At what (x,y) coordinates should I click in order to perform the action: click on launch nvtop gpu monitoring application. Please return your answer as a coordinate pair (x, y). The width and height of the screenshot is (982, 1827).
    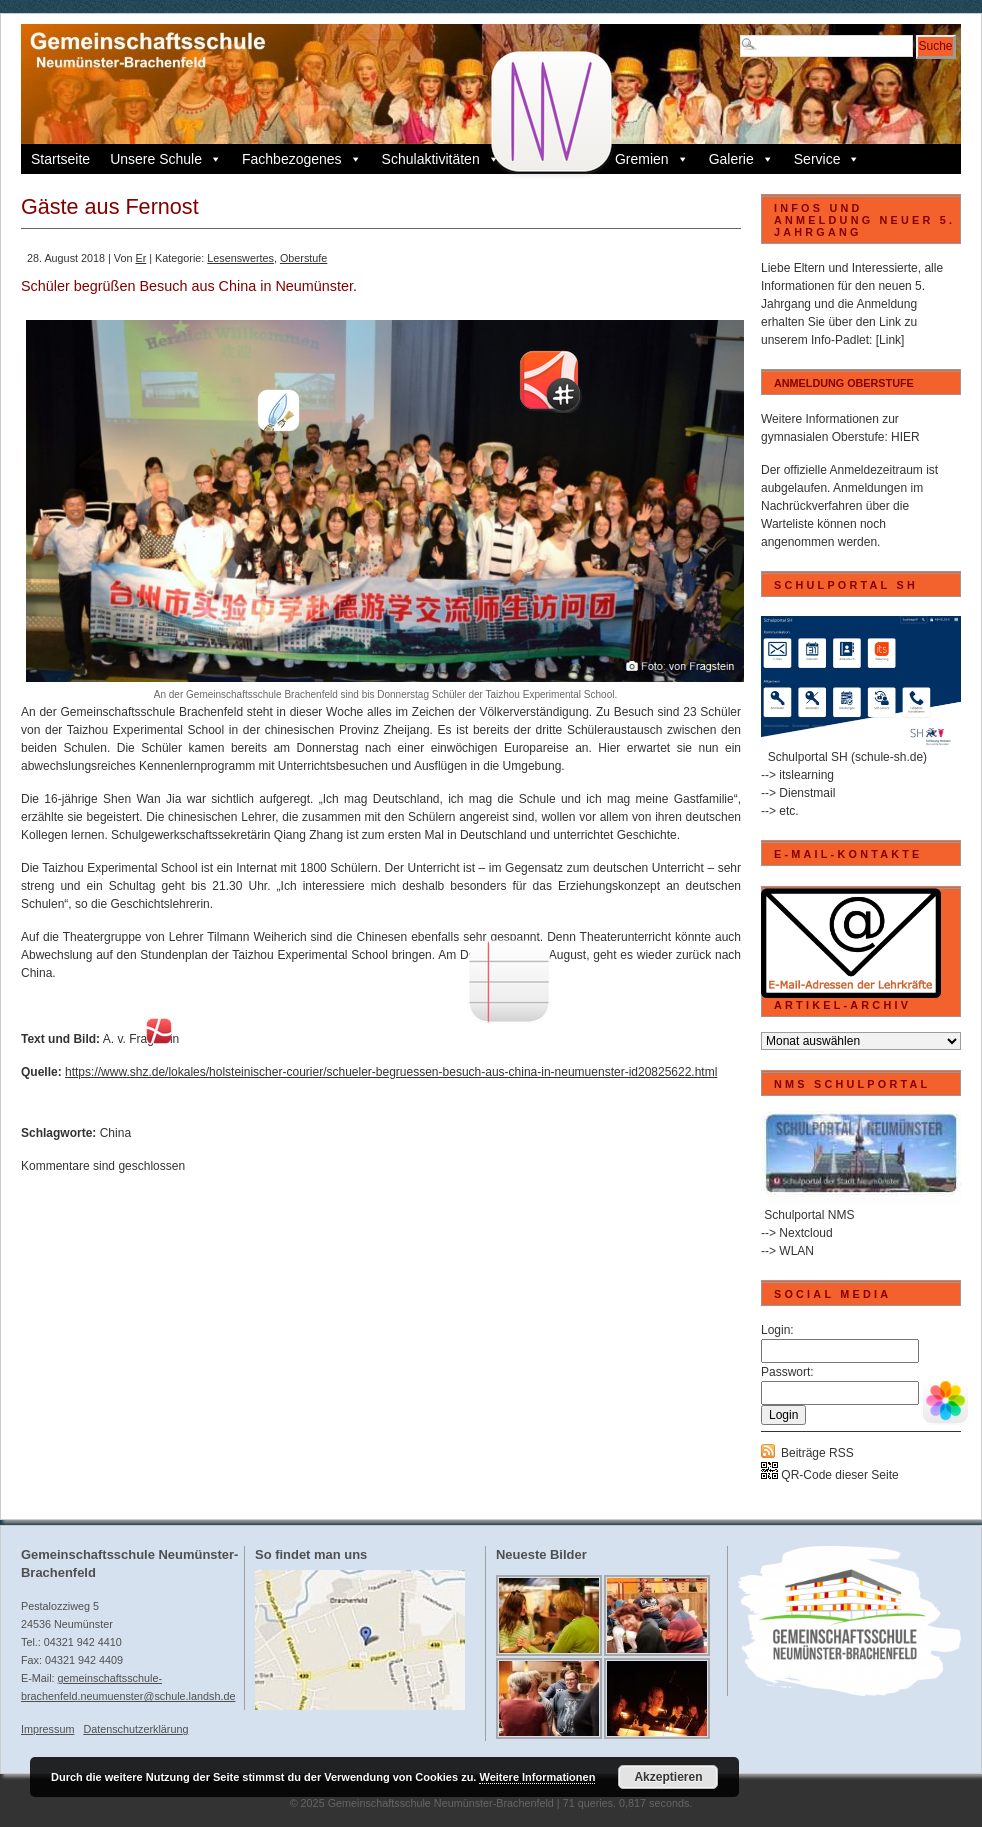
    Looking at the image, I should click on (551, 111).